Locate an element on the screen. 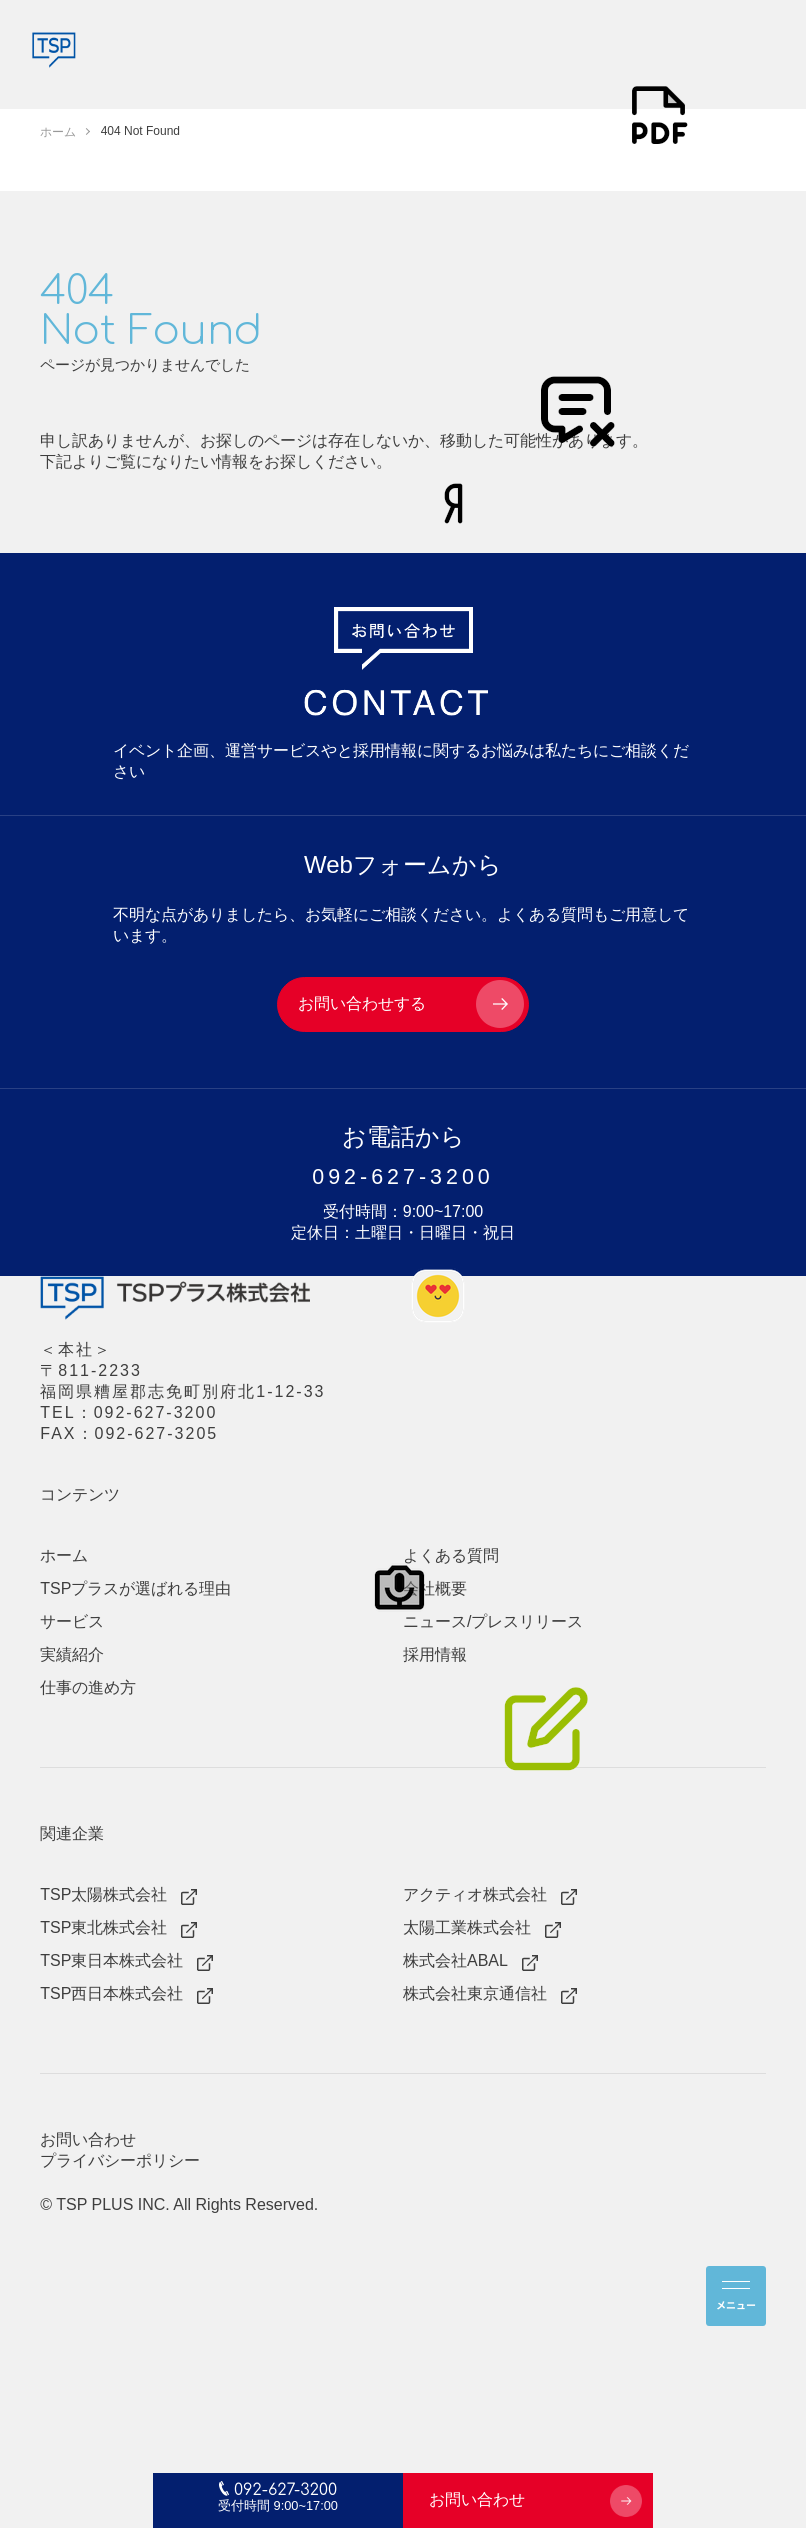 This screenshot has height=2528, width=806. edit or modify content is located at coordinates (546, 1729).